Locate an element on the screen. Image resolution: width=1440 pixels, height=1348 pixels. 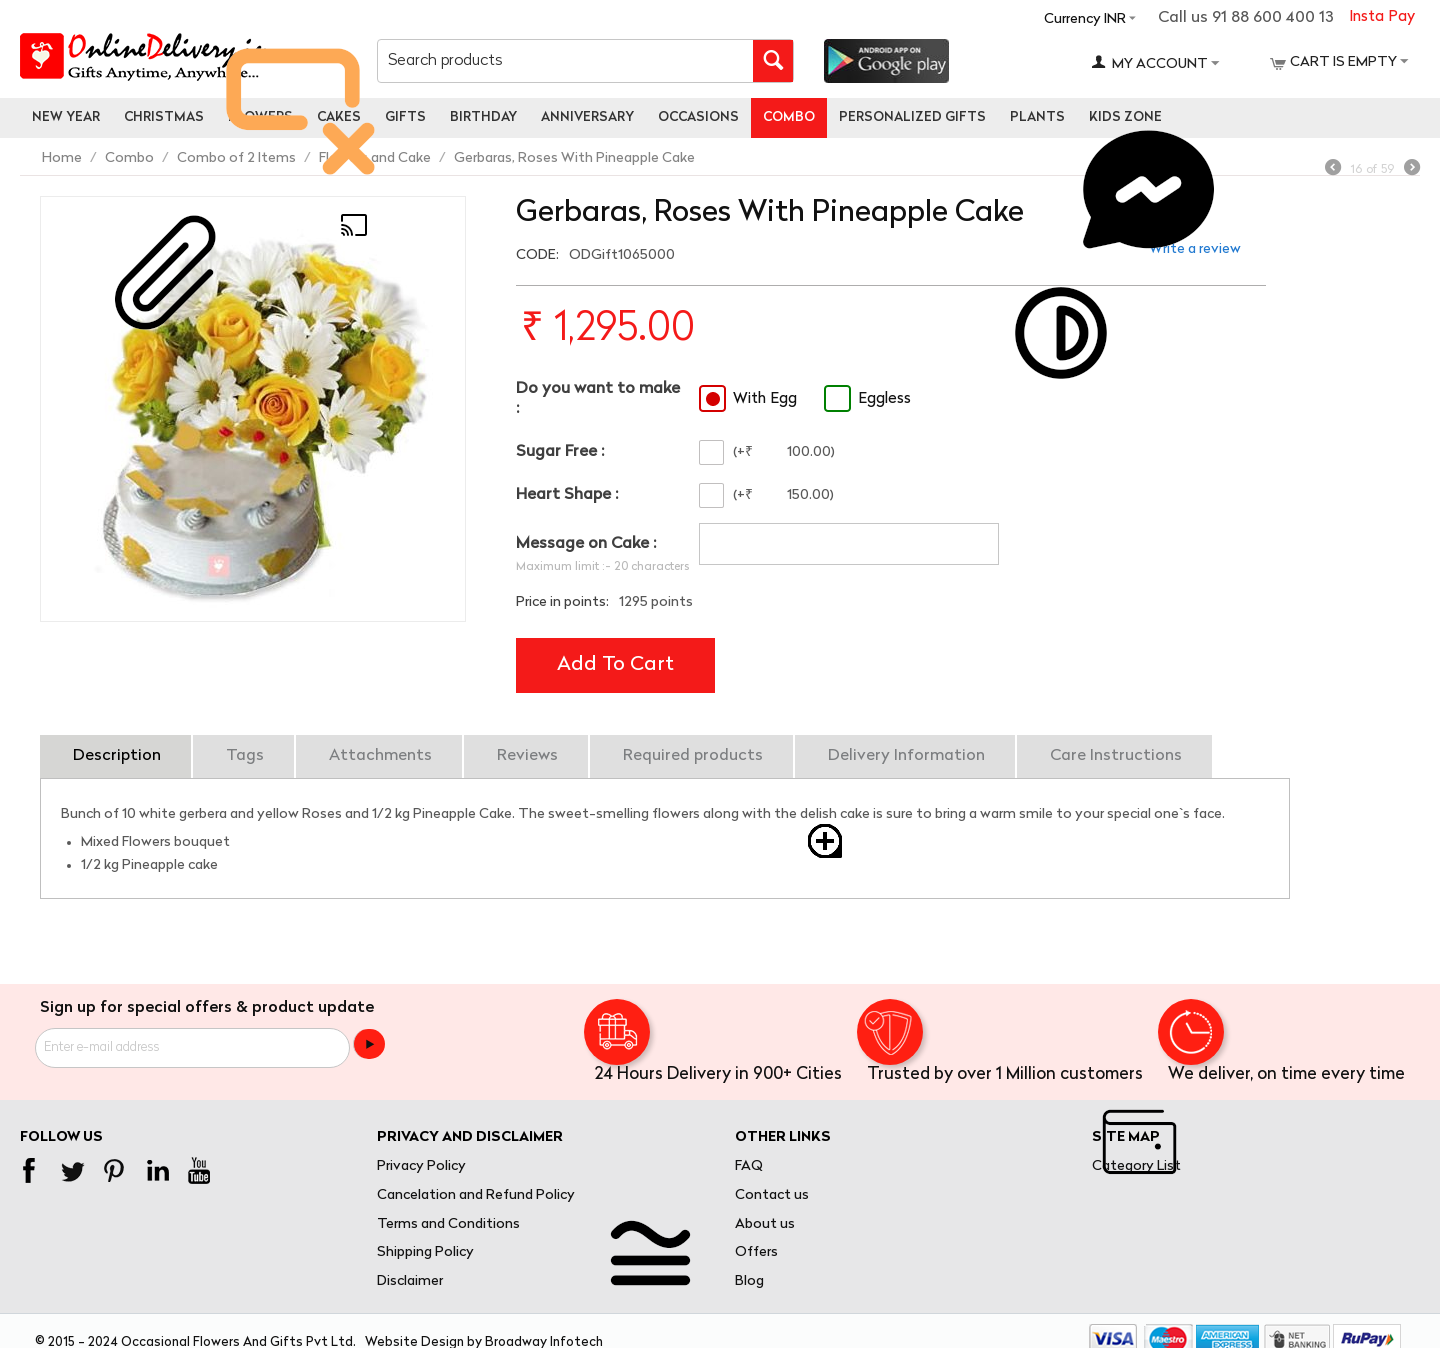
adjust display contrast settings is located at coordinates (1061, 333).